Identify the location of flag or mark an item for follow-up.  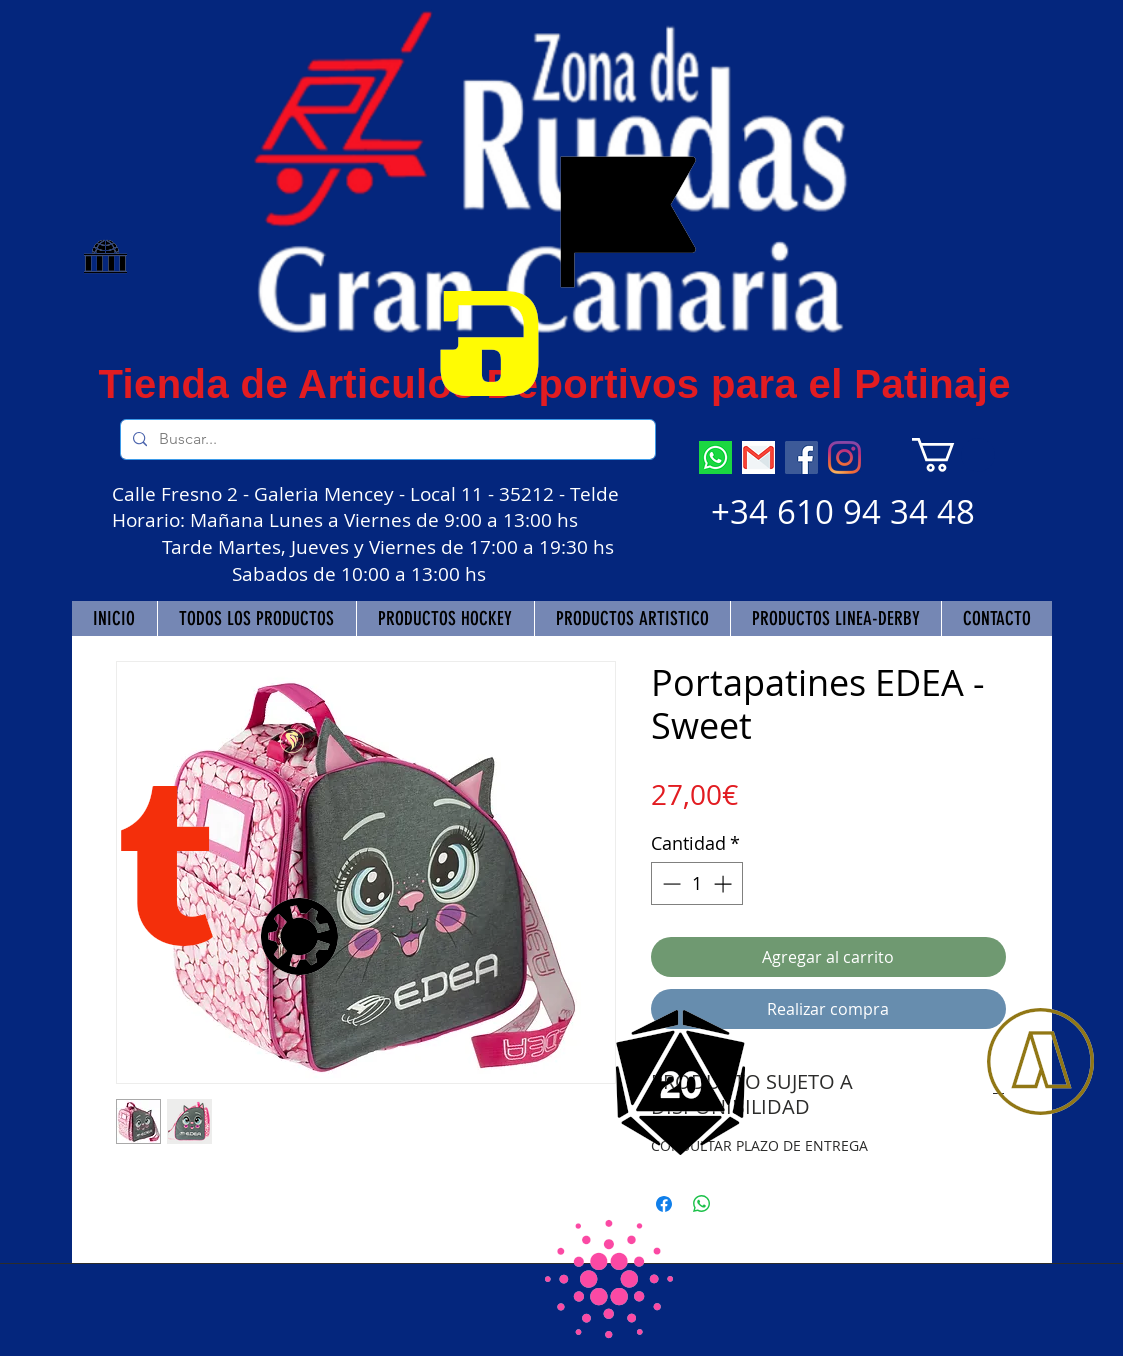
(629, 218).